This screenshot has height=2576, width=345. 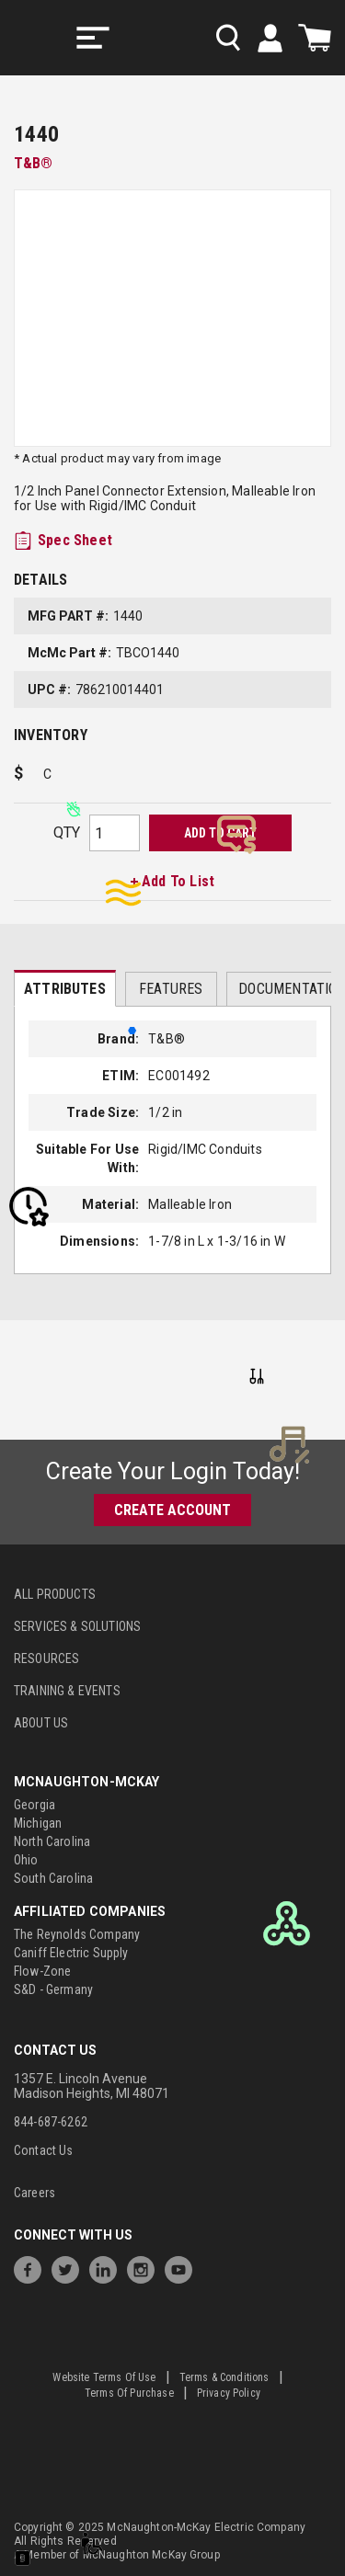 I want to click on set a data breakpoint in the debugger, so click(x=132, y=1031).